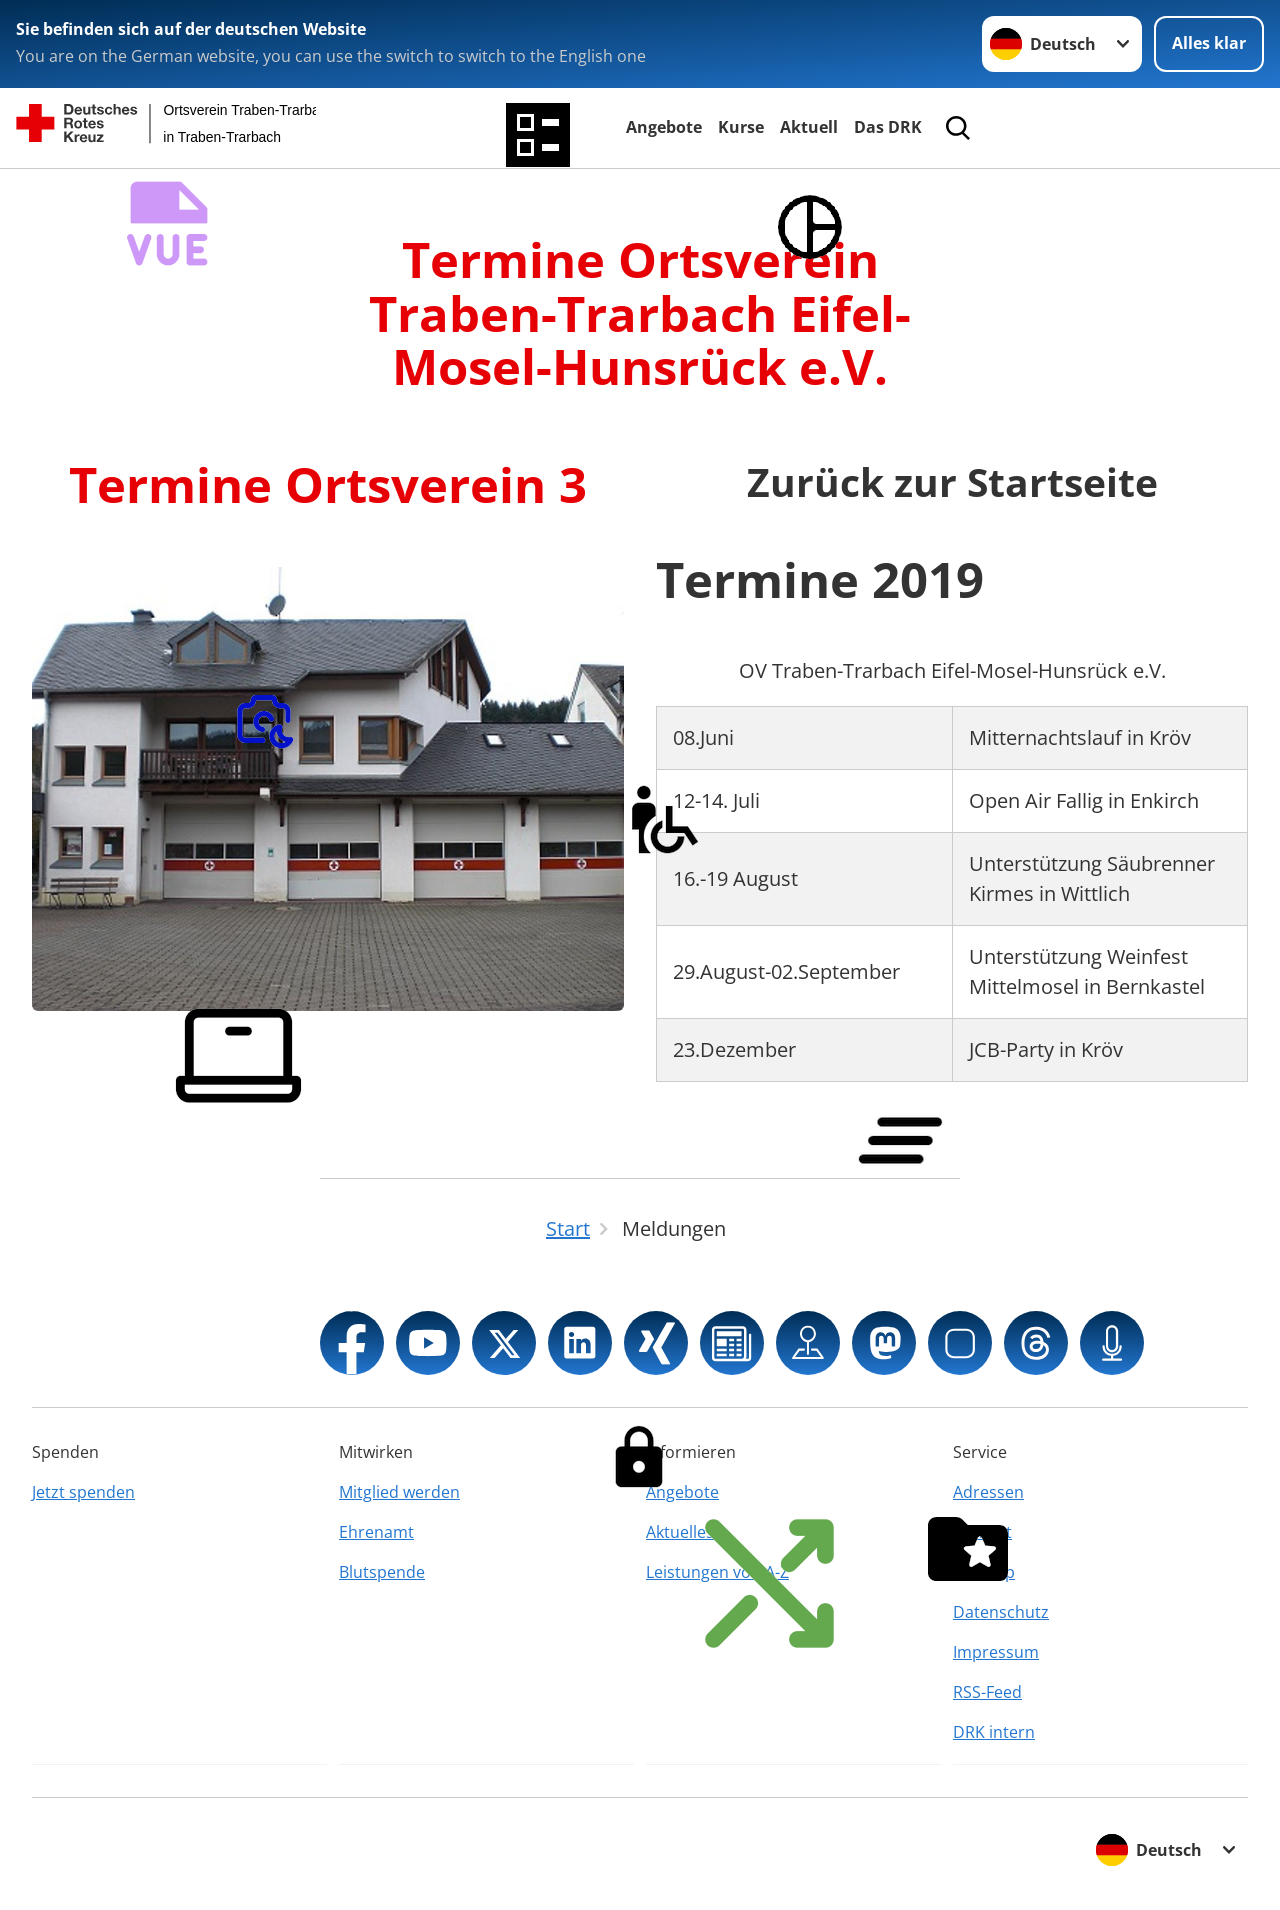 The image size is (1280, 1910). What do you see at coordinates (968, 1549) in the screenshot?
I see `access your favorites folder` at bounding box center [968, 1549].